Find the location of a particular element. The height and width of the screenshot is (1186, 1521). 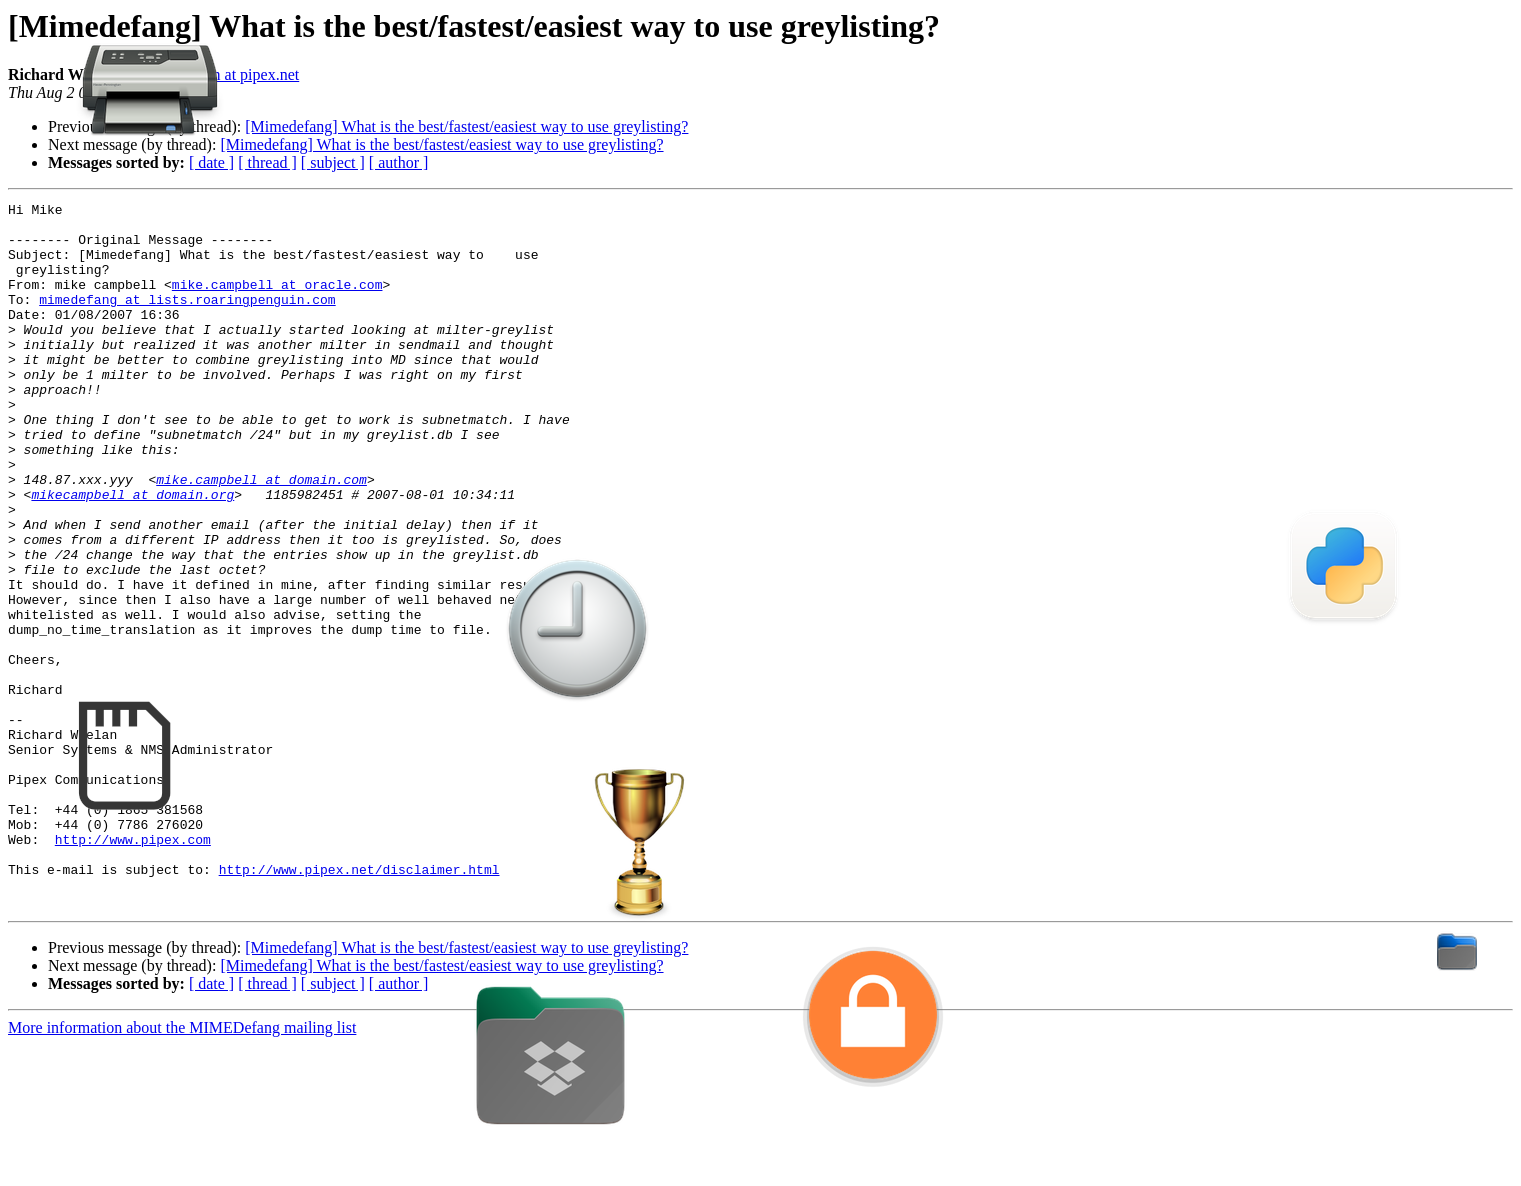

open the Python programming environment is located at coordinates (1343, 565).